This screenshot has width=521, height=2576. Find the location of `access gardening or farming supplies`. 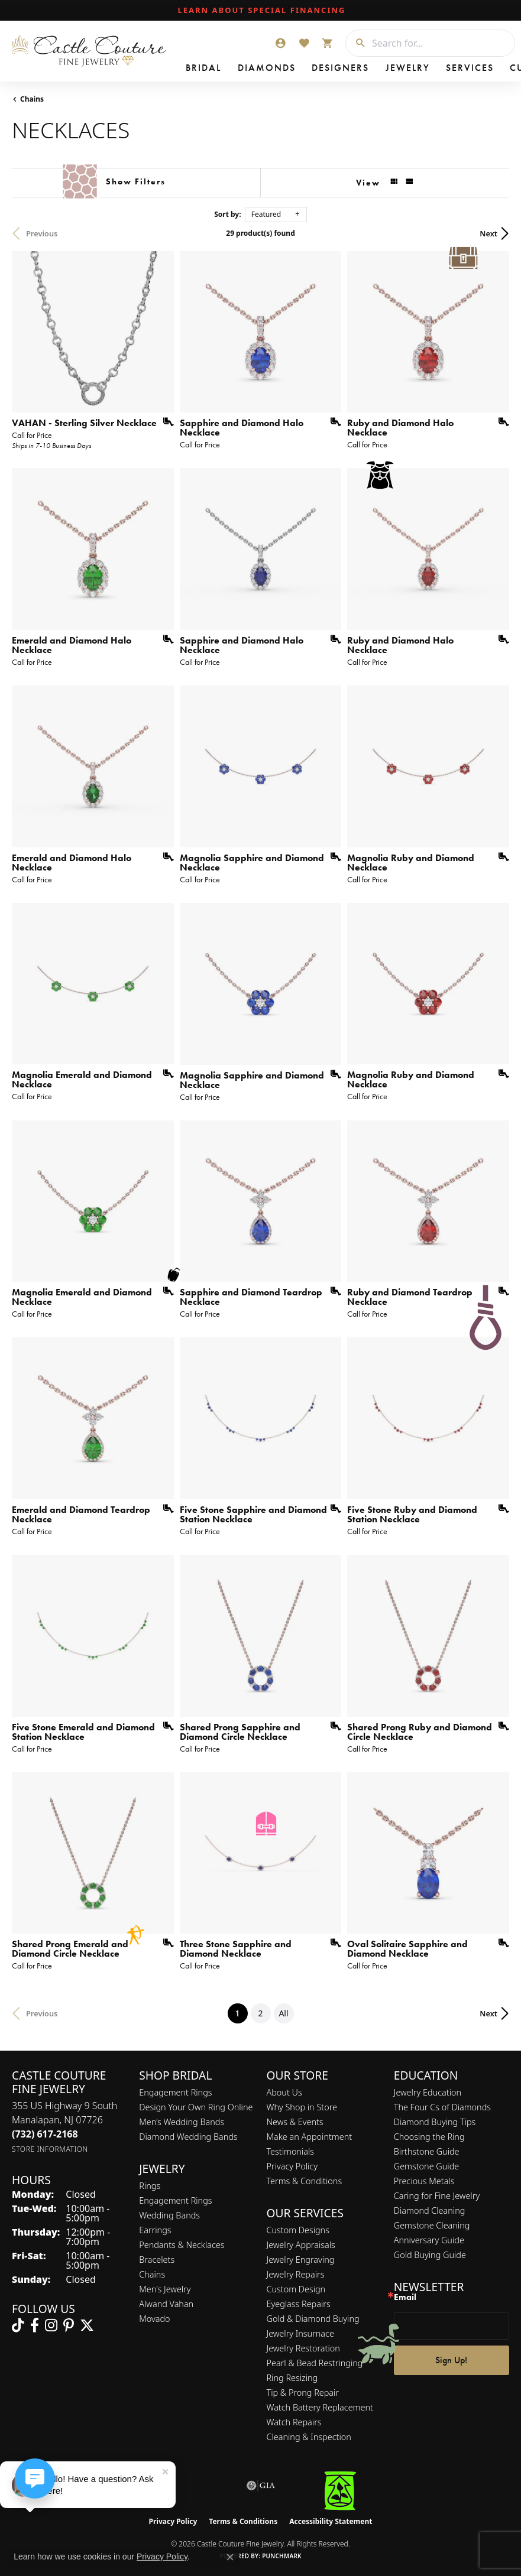

access gardening or farming supplies is located at coordinates (339, 2490).